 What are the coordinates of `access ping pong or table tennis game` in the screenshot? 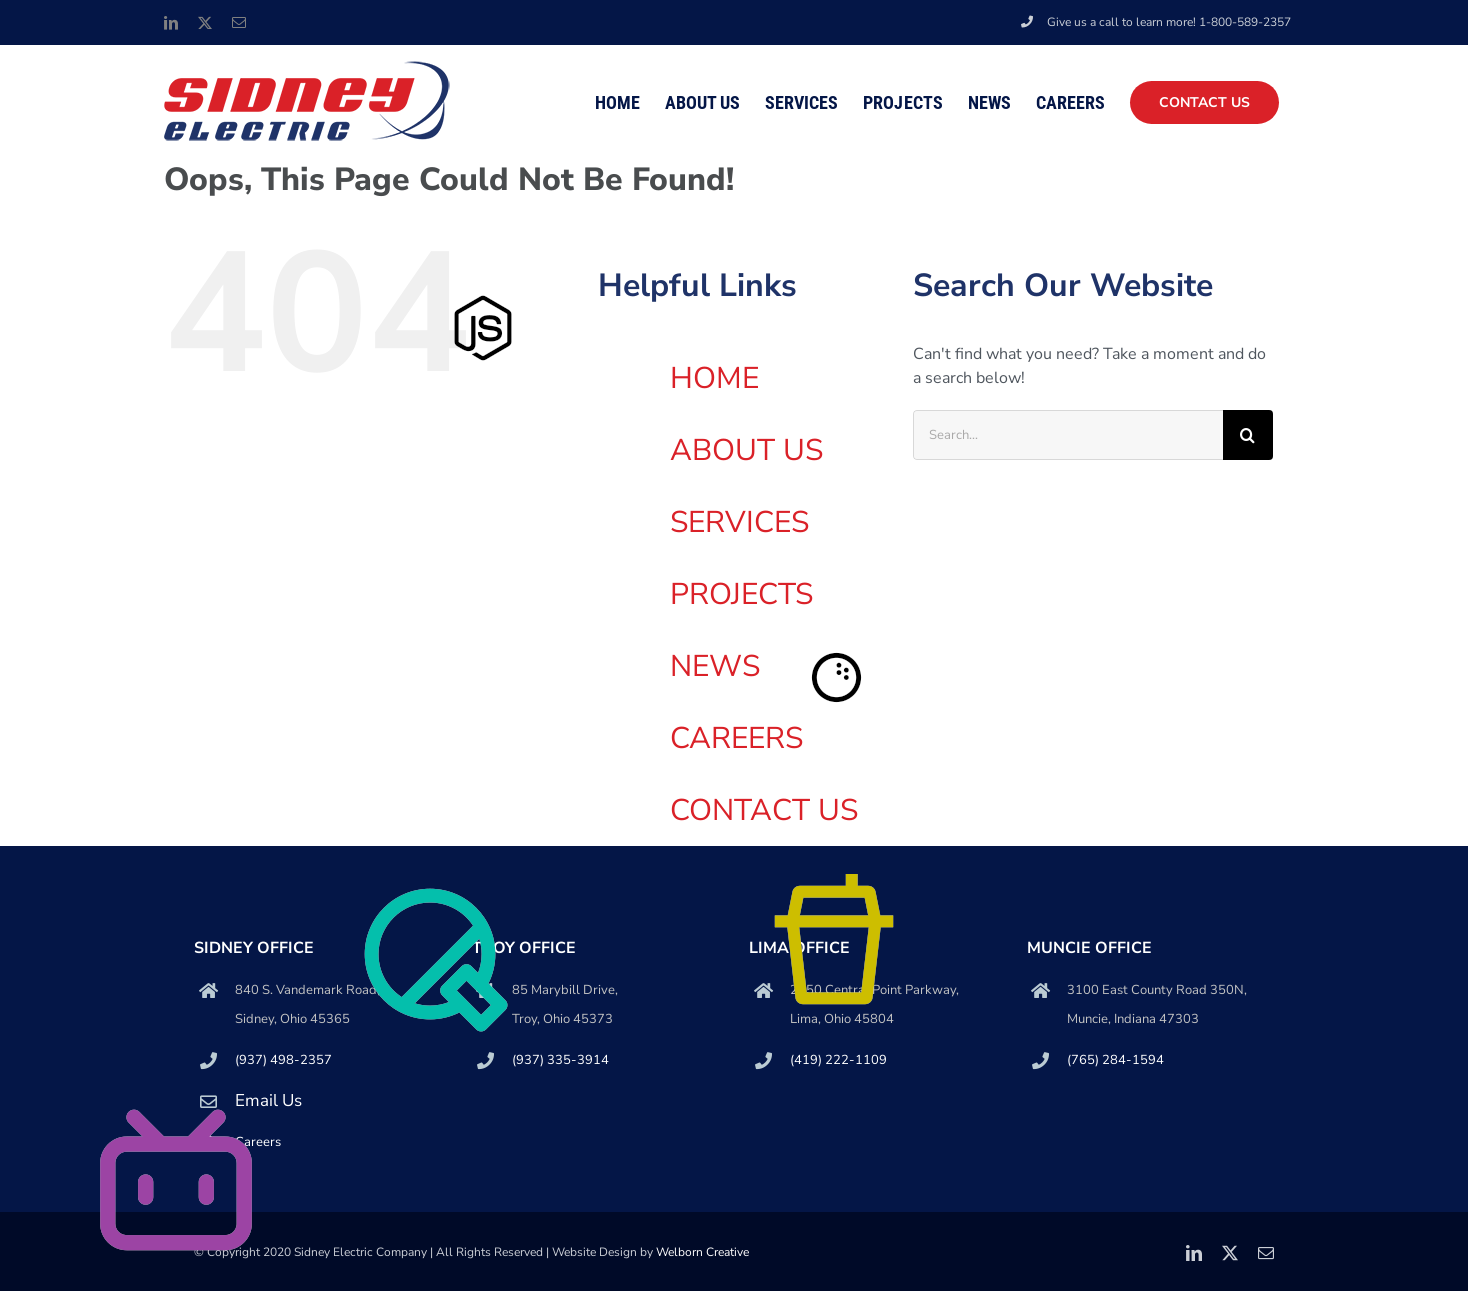 It's located at (433, 957).